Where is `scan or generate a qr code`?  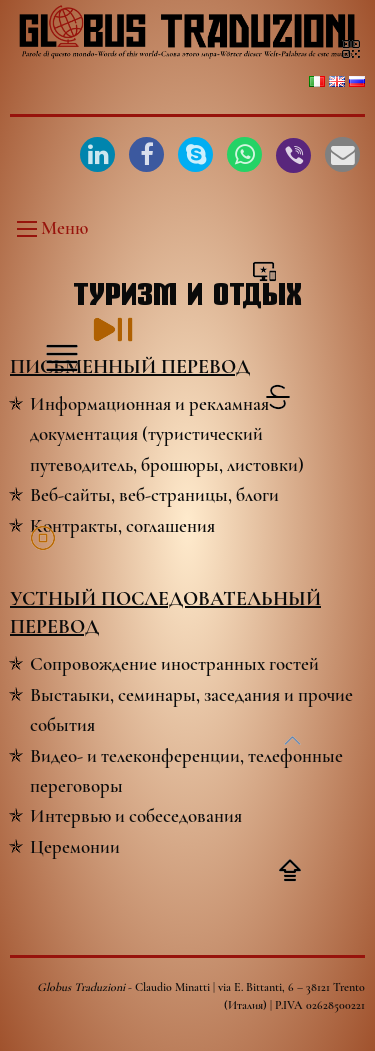 scan or generate a qr code is located at coordinates (351, 49).